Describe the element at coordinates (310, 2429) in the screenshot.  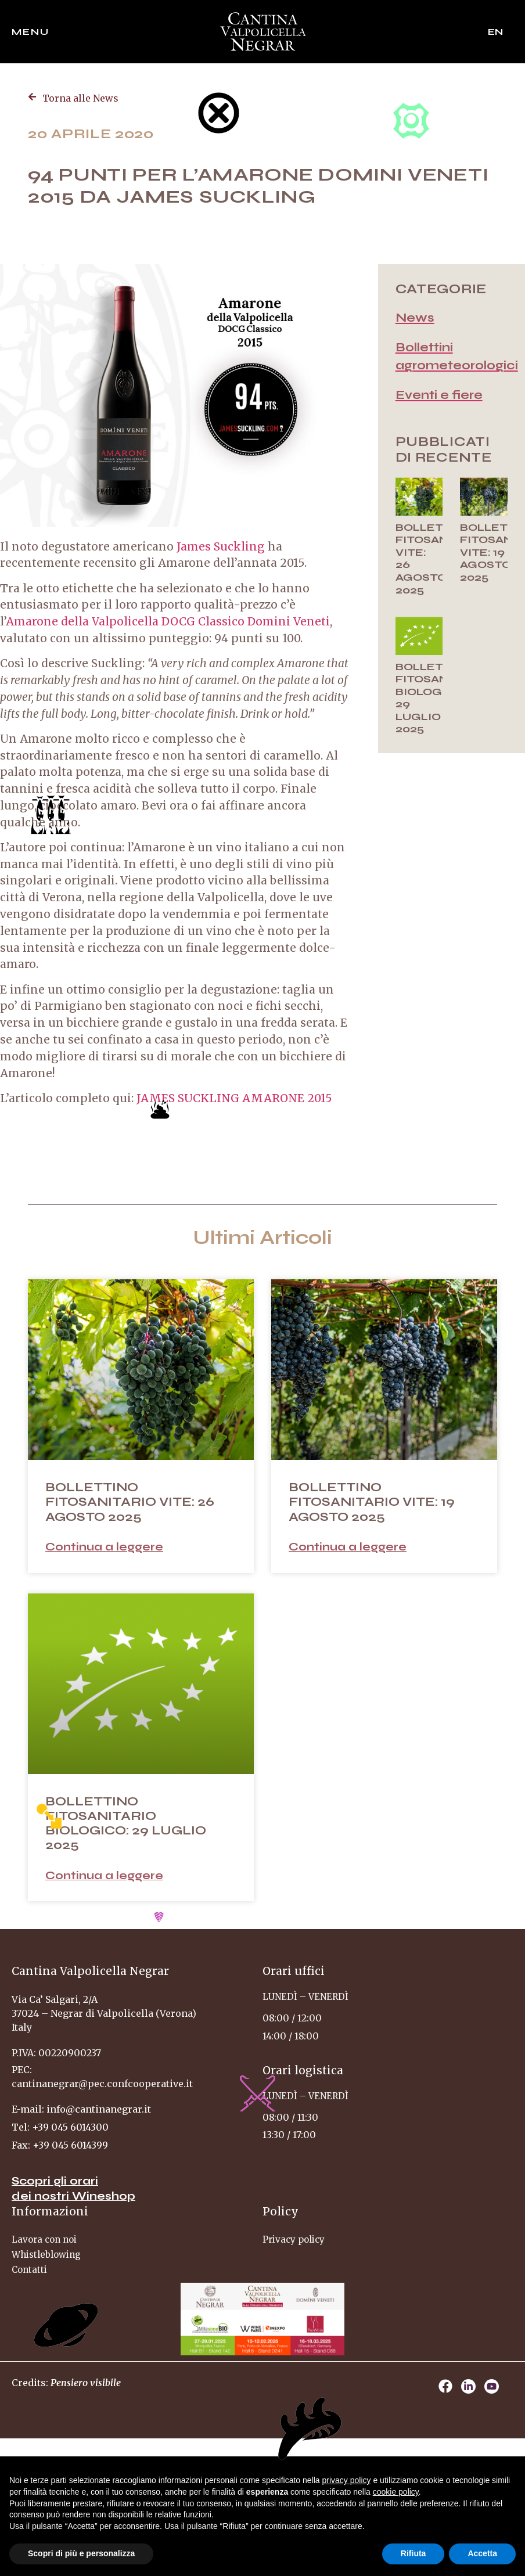
I see `select shell or fossil item in game inventory` at that location.